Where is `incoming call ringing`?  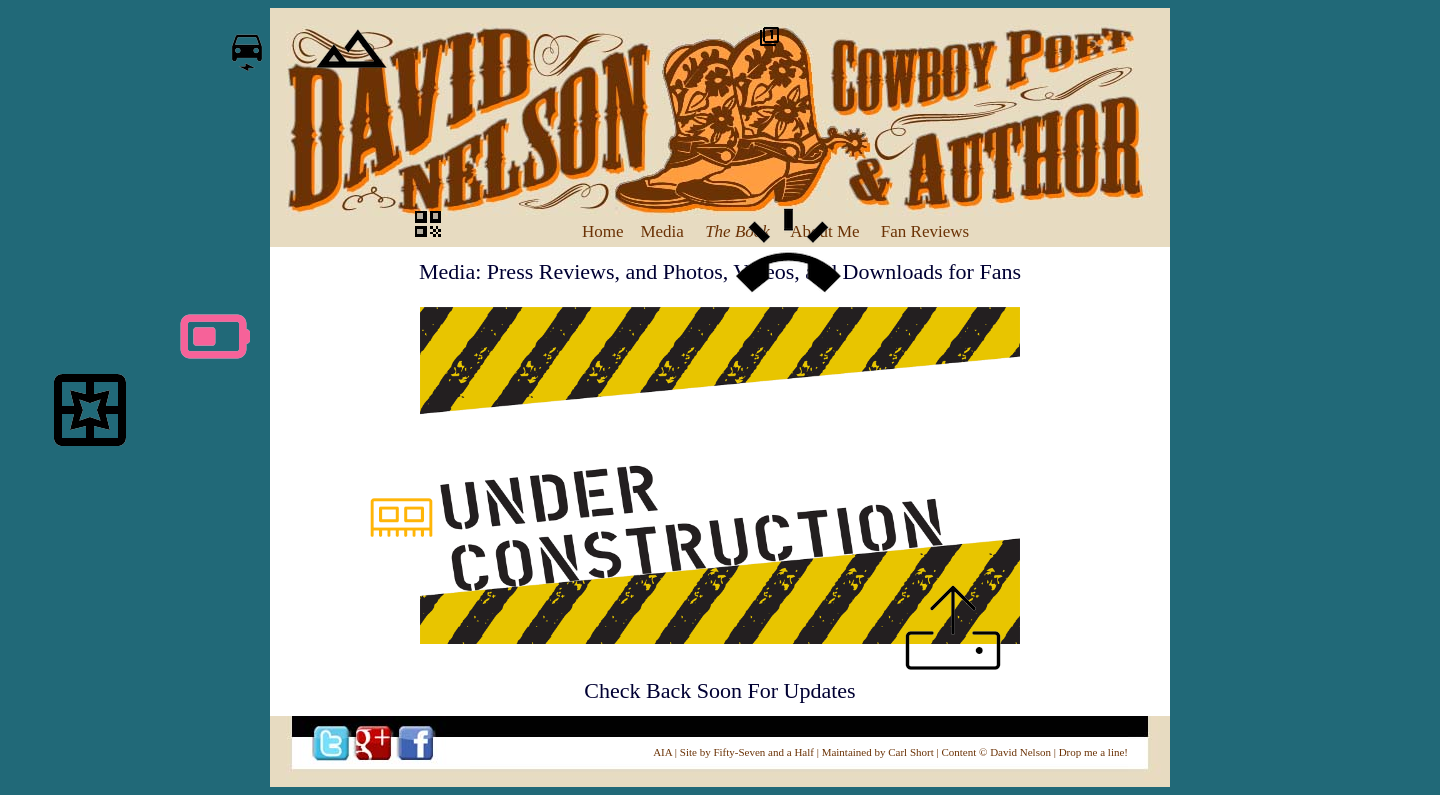
incoming call ringing is located at coordinates (788, 252).